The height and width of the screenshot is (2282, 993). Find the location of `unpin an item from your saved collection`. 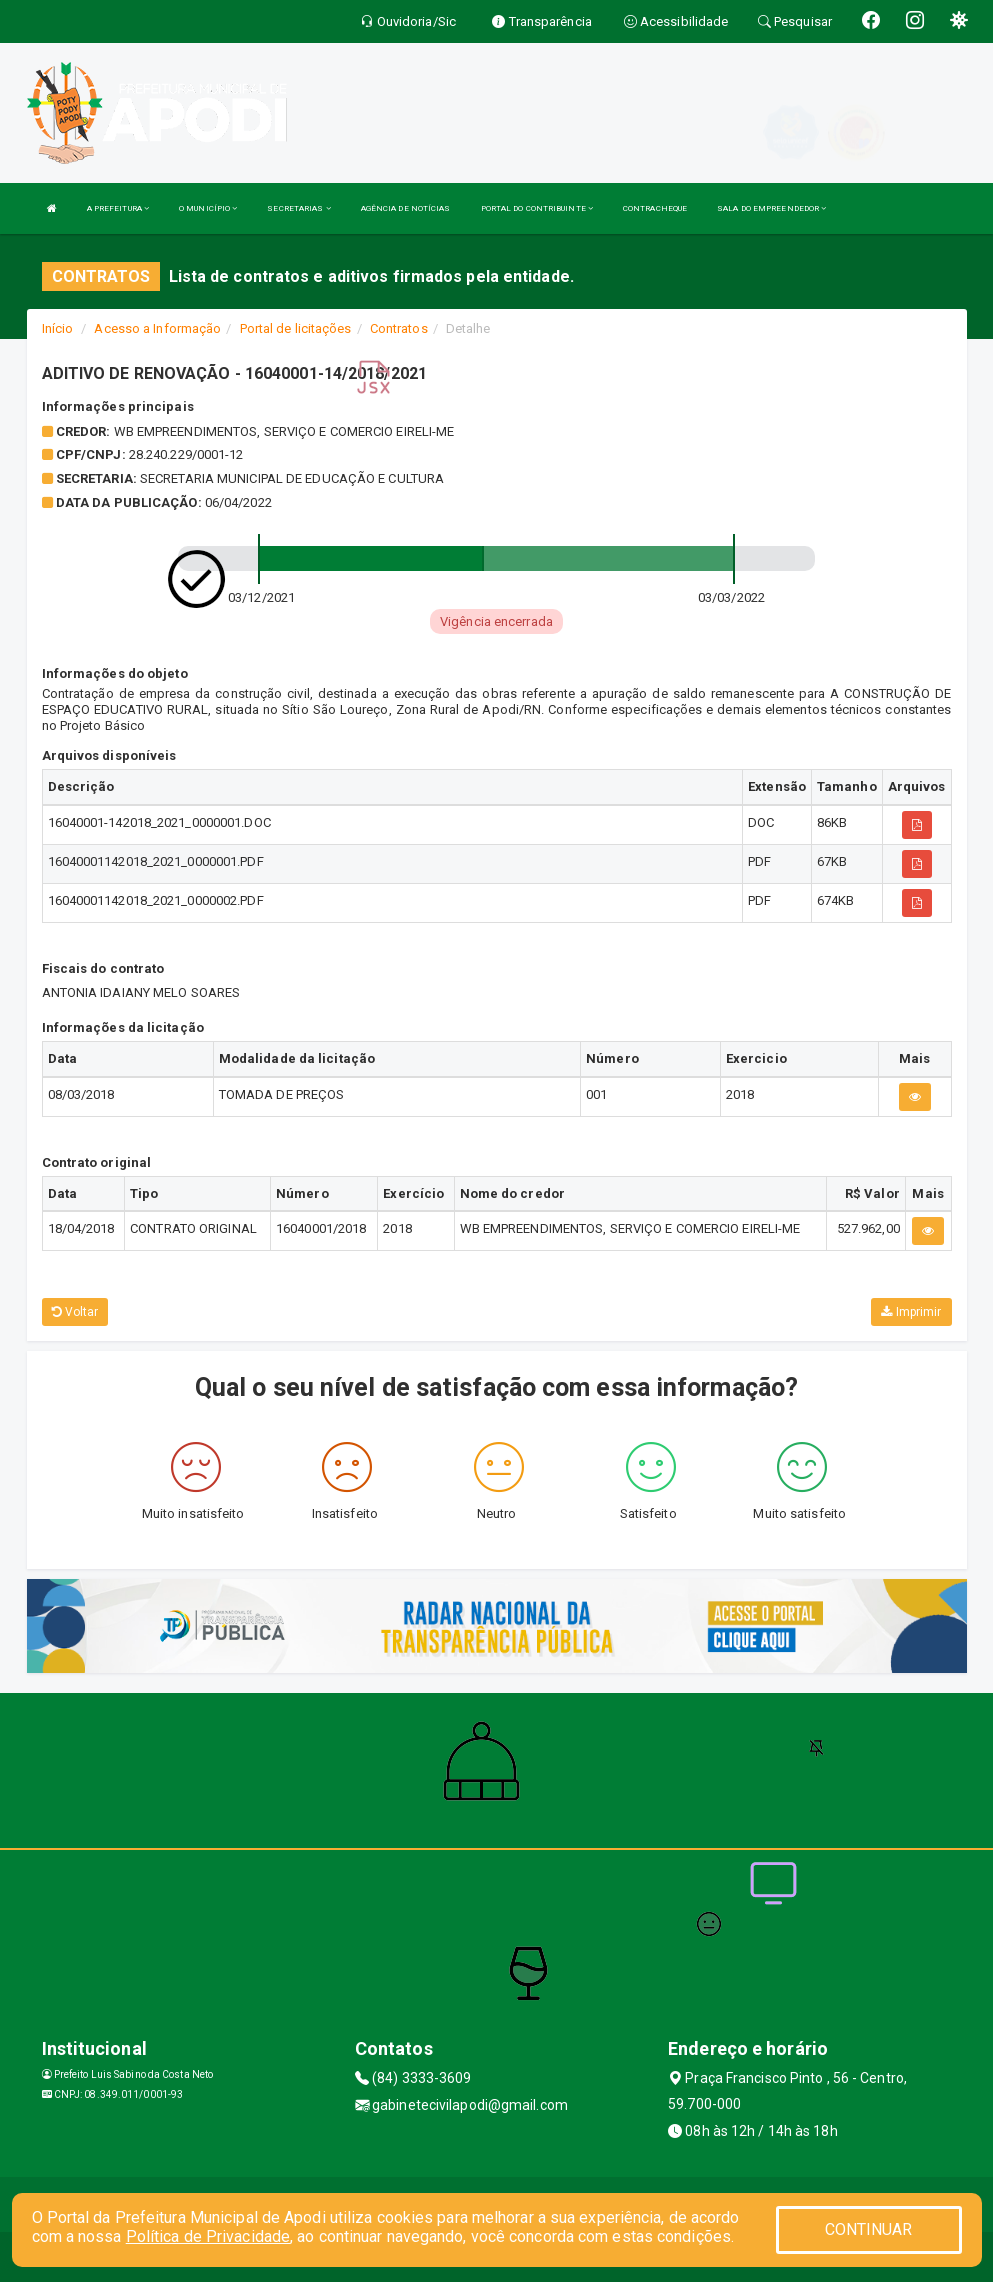

unpin an item from your saved collection is located at coordinates (816, 1747).